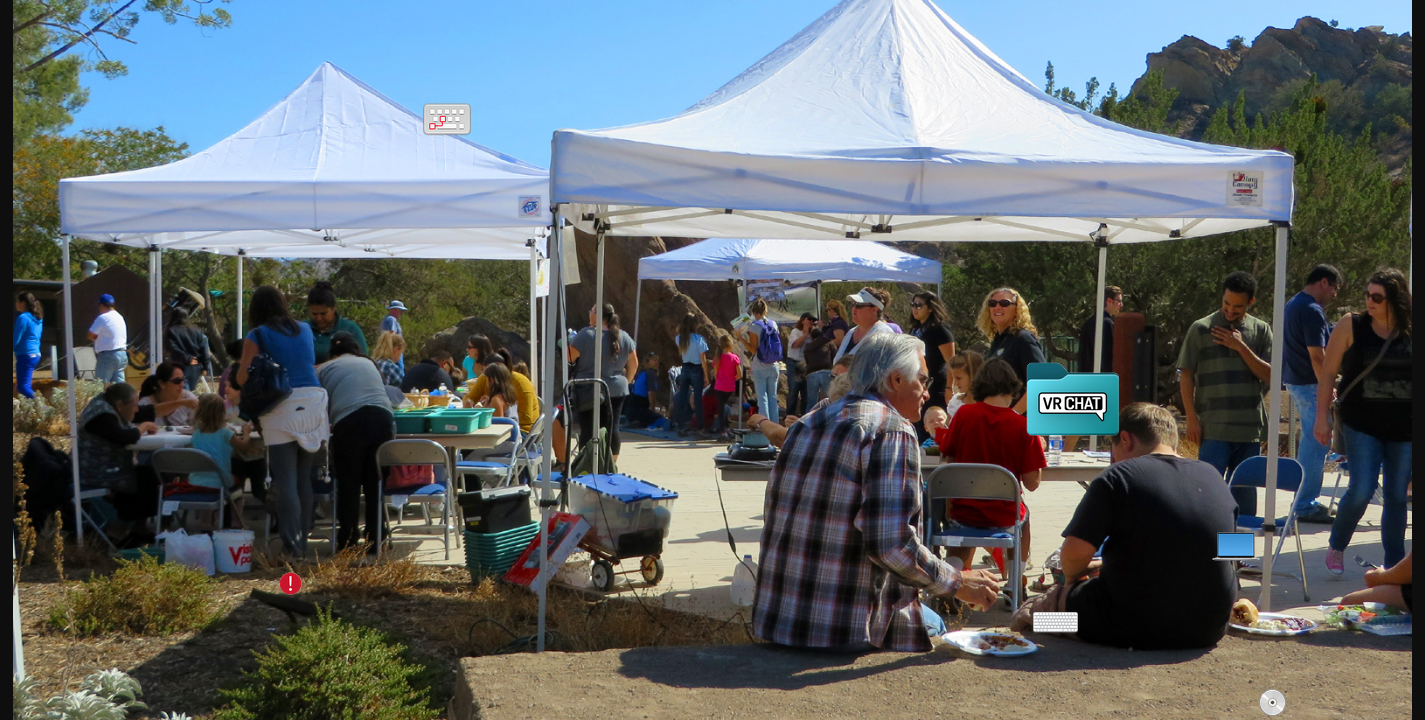  What do you see at coordinates (1272, 702) in the screenshot?
I see `access DVD drive or optical media` at bounding box center [1272, 702].